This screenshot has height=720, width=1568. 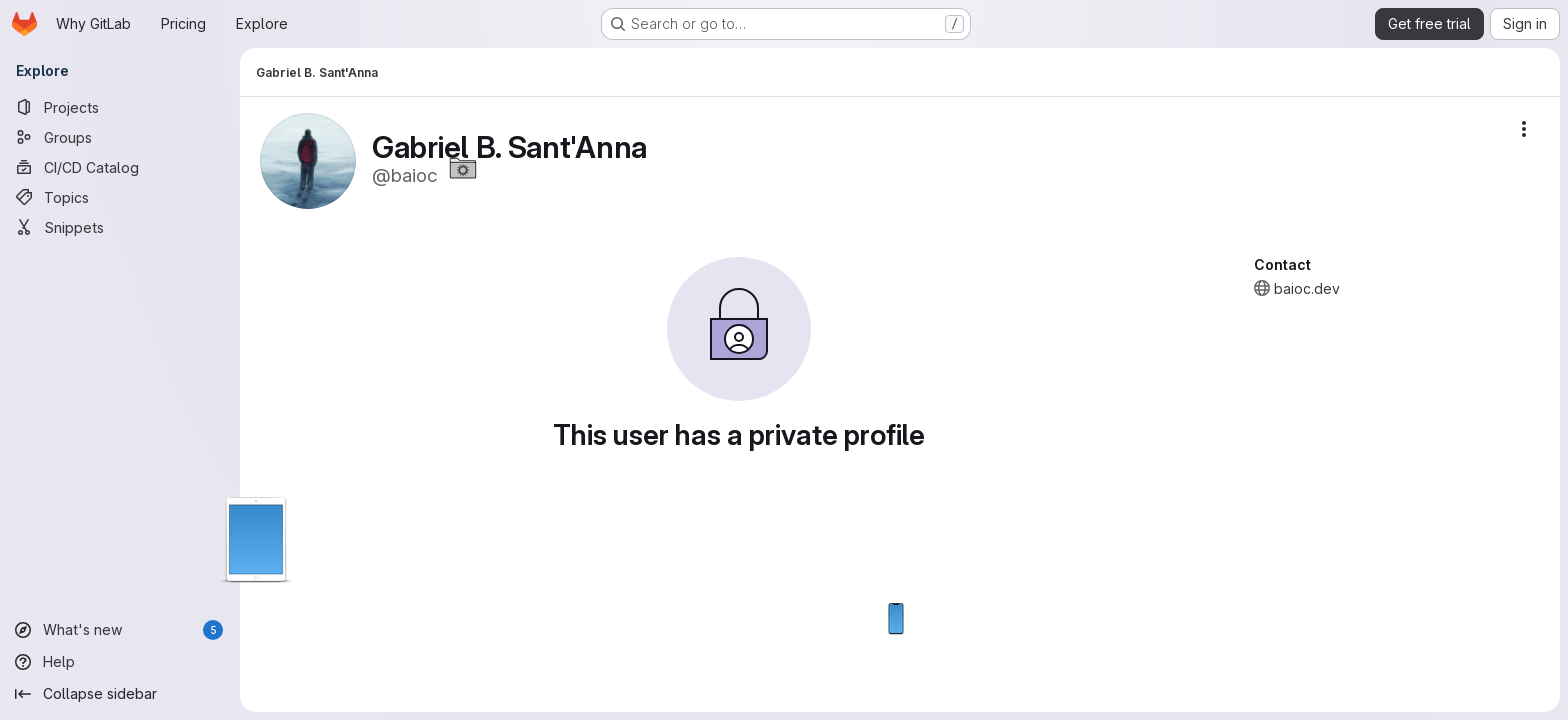 What do you see at coordinates (256, 539) in the screenshot?
I see `manage connected iPad device` at bounding box center [256, 539].